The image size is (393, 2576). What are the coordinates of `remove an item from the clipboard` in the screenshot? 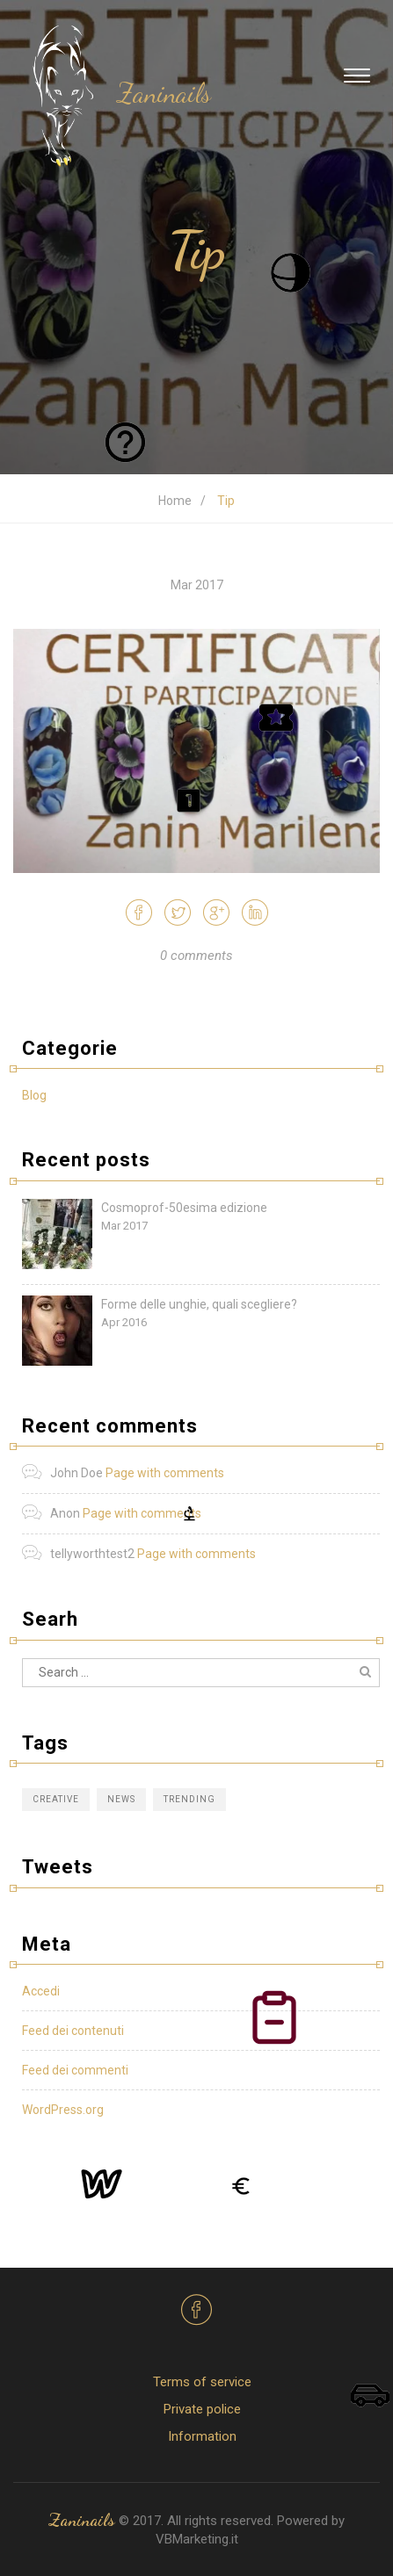 It's located at (274, 2017).